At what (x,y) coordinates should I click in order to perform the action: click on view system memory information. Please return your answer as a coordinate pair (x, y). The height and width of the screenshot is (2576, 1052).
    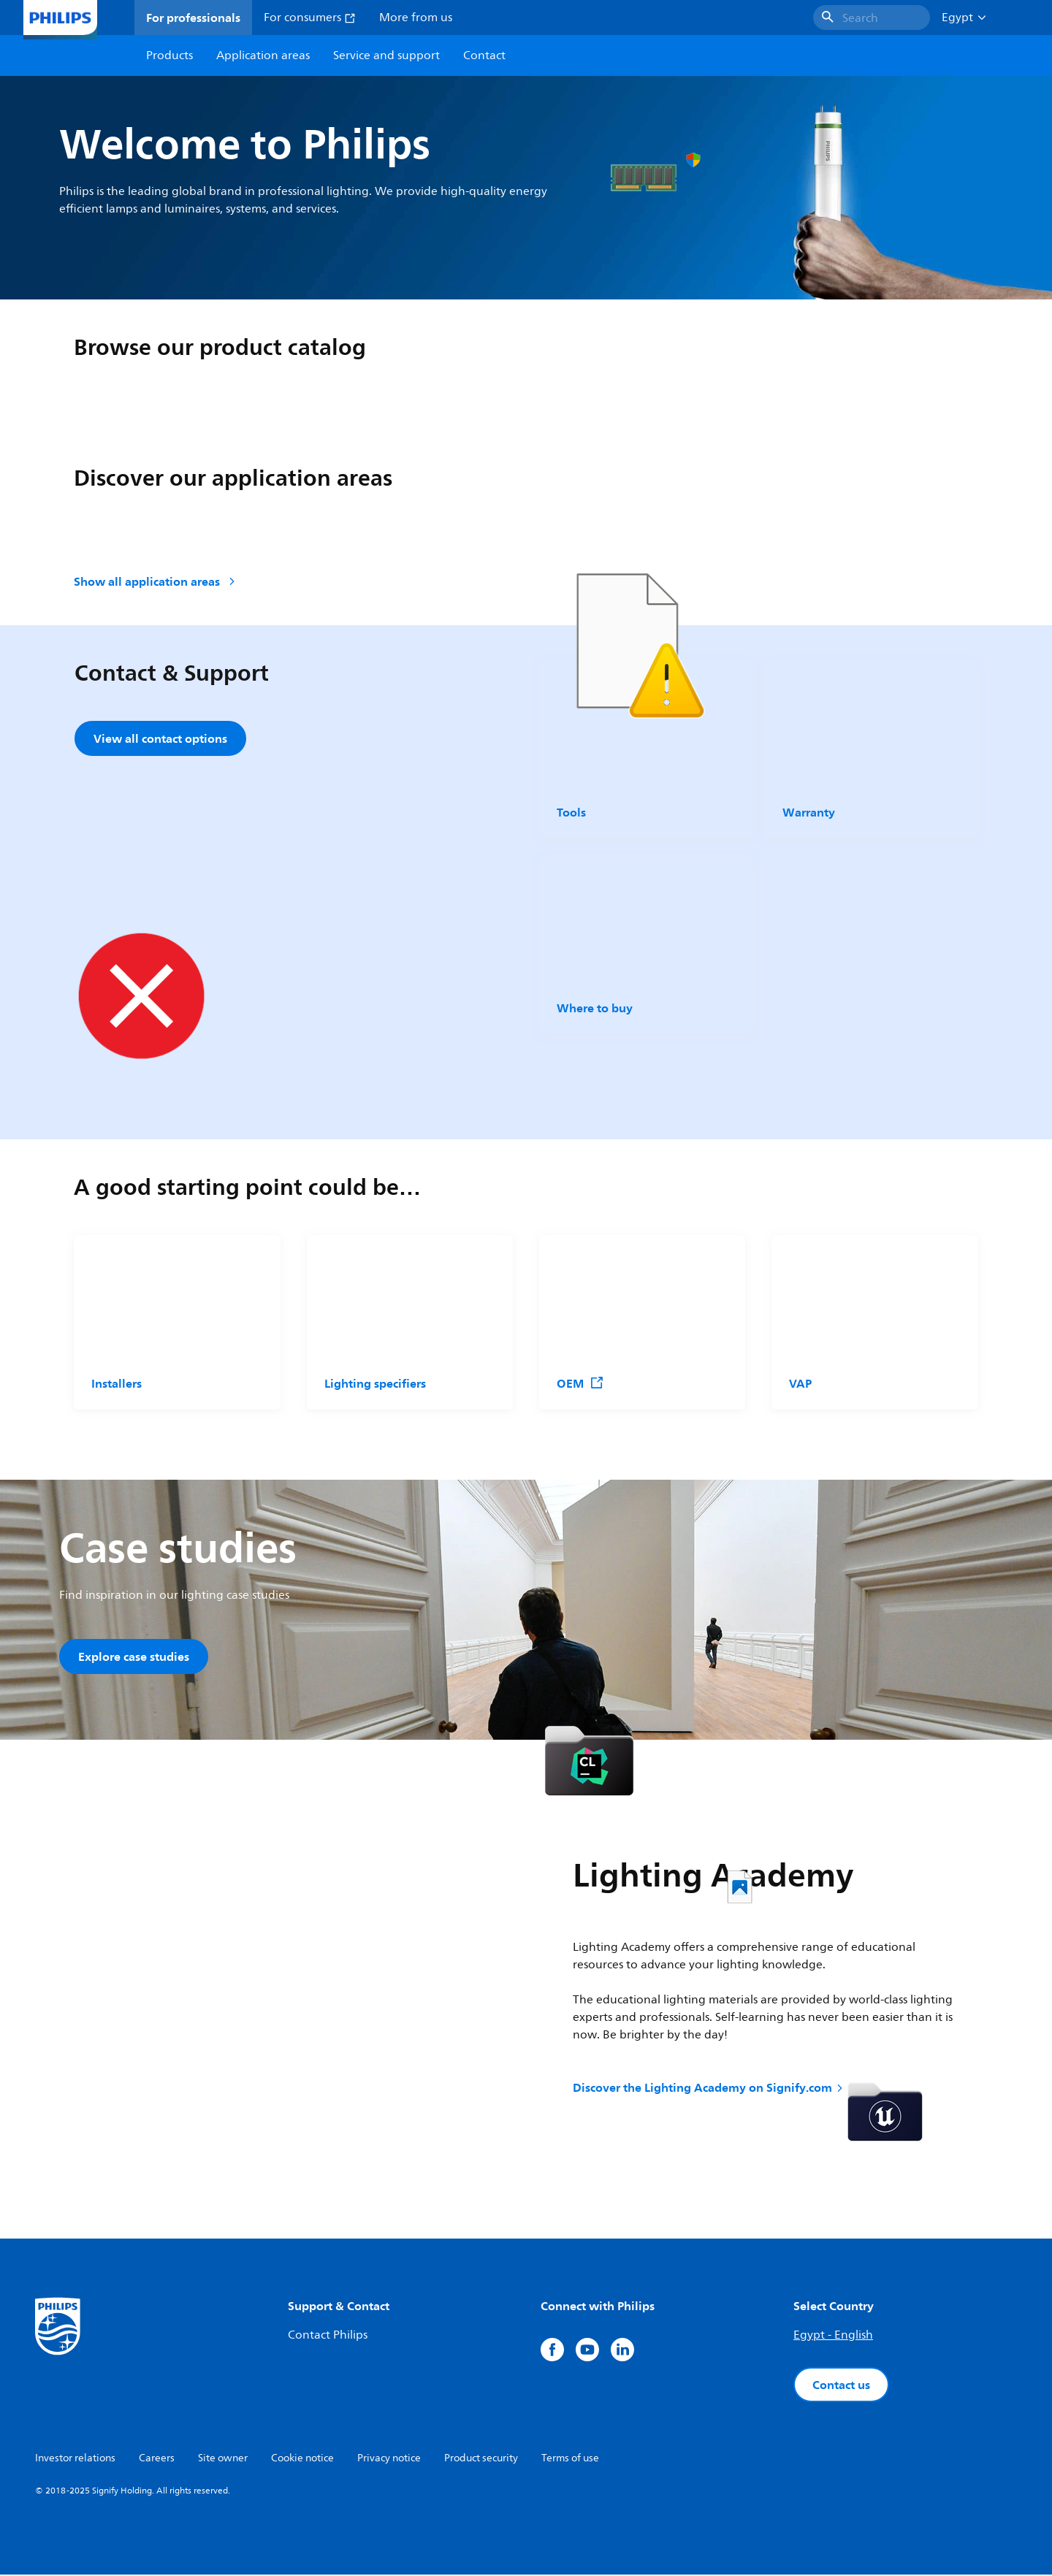
    Looking at the image, I should click on (644, 179).